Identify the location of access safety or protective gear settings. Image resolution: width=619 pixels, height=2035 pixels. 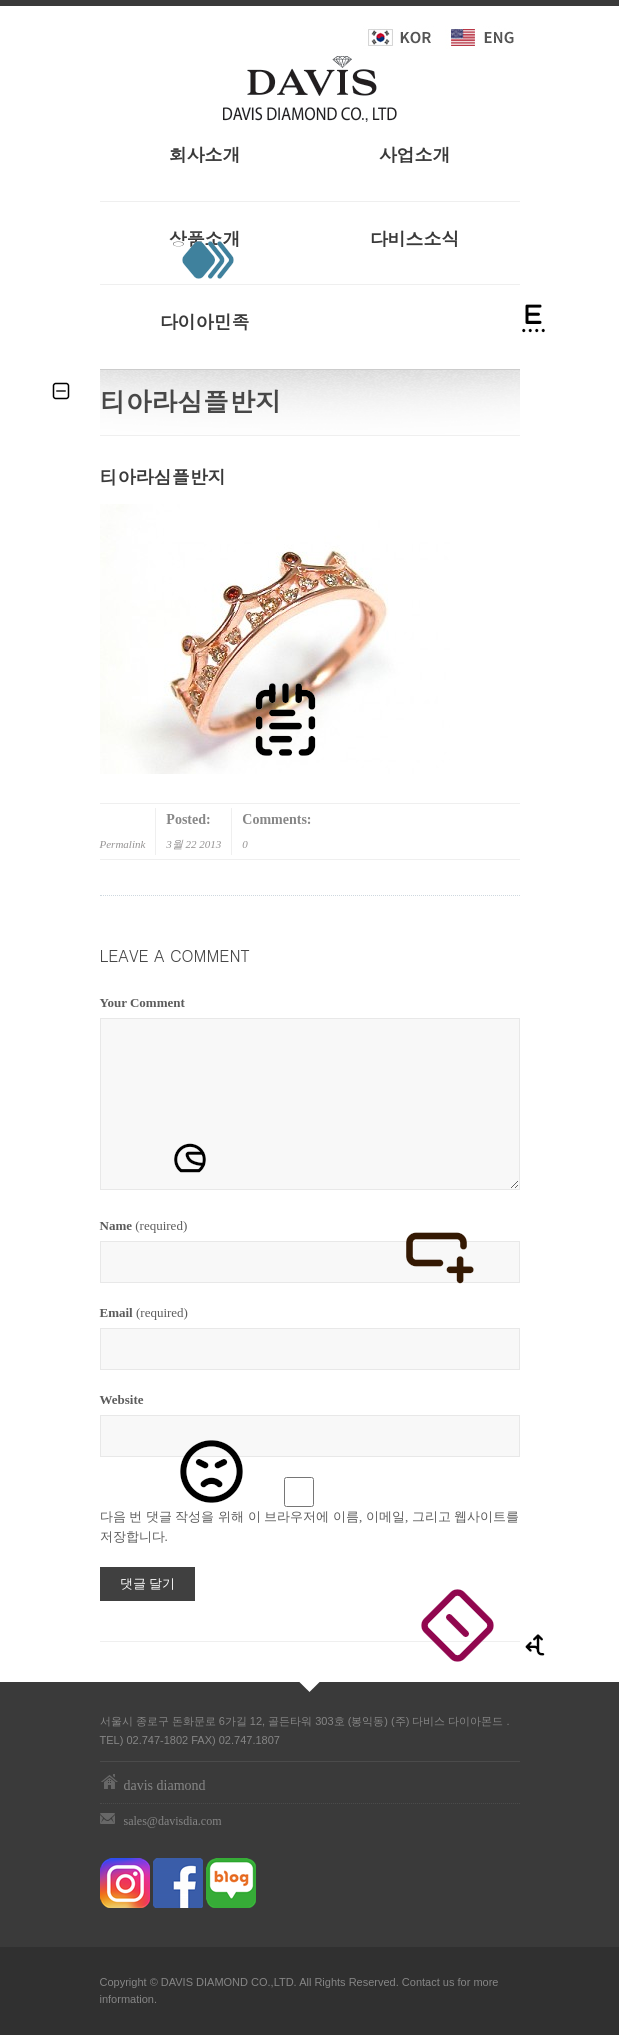
(190, 1158).